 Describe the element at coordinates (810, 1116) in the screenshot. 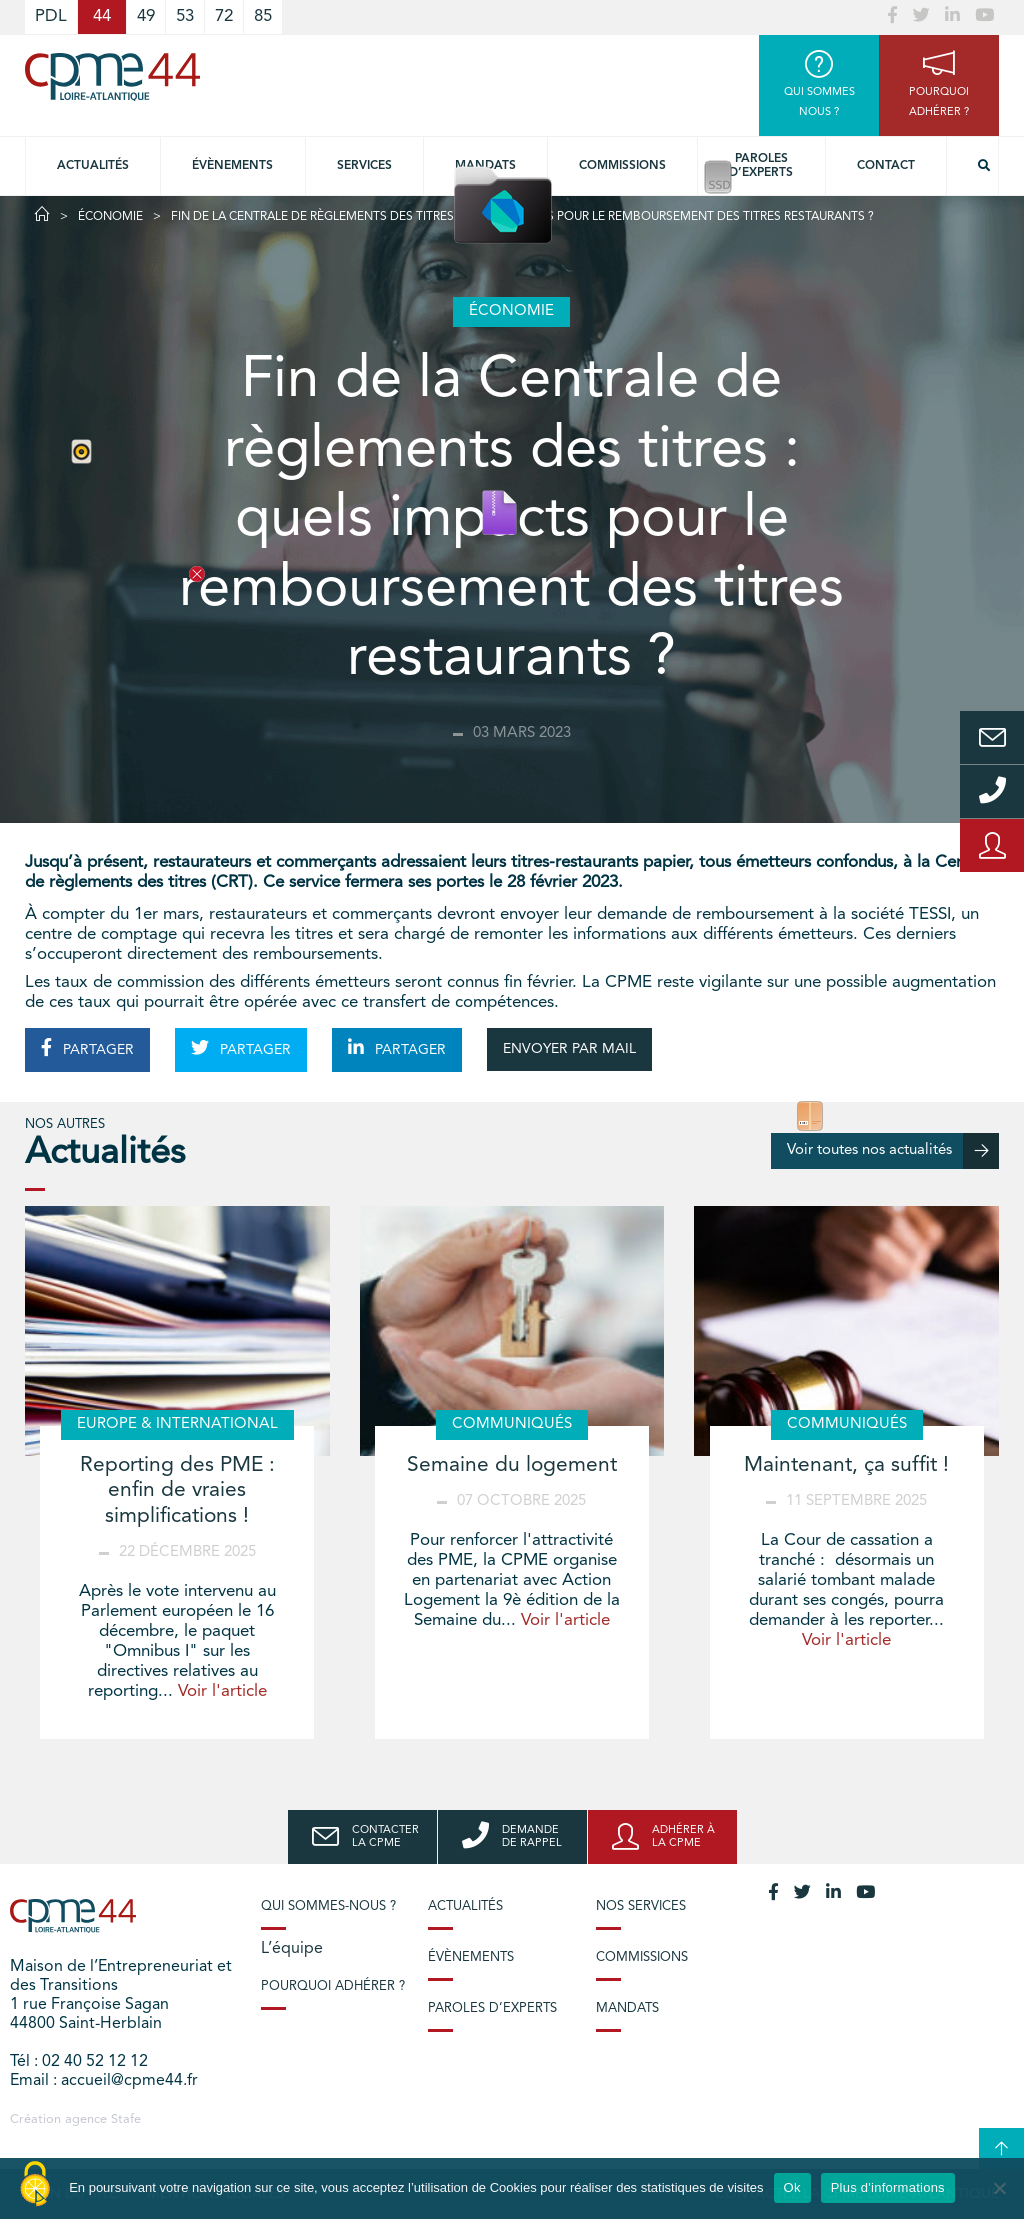

I see `a package or archive file type` at that location.